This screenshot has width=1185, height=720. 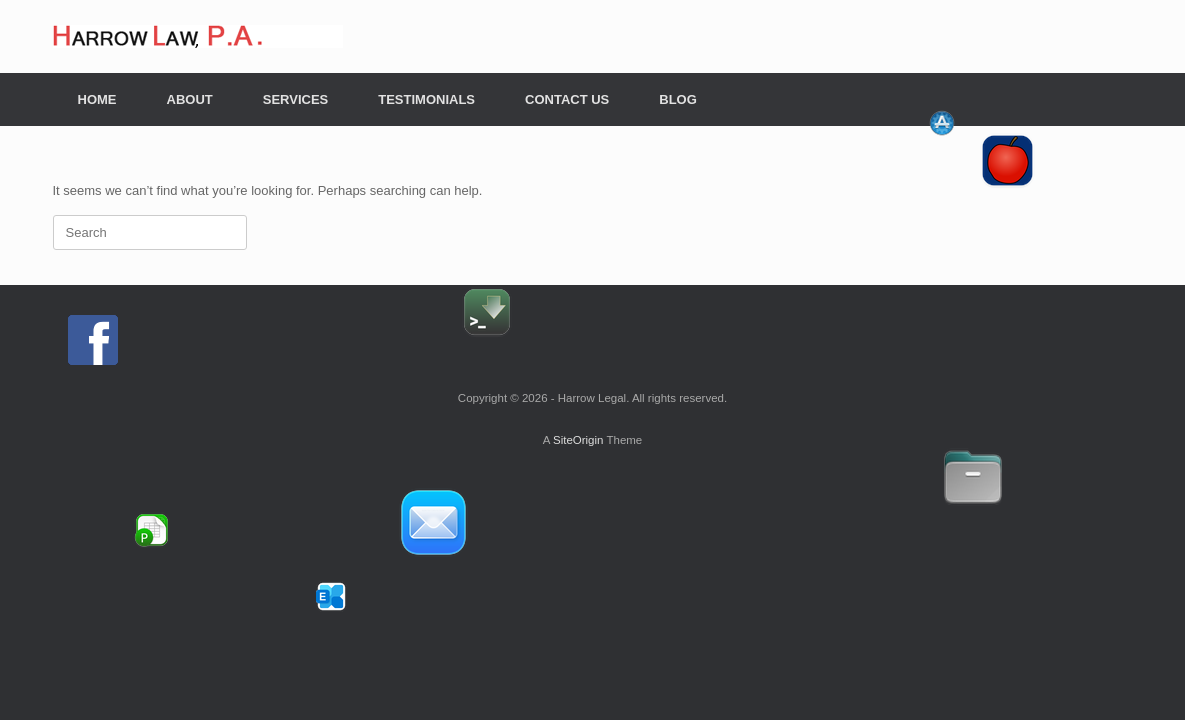 I want to click on open software properties or system settings, so click(x=942, y=123).